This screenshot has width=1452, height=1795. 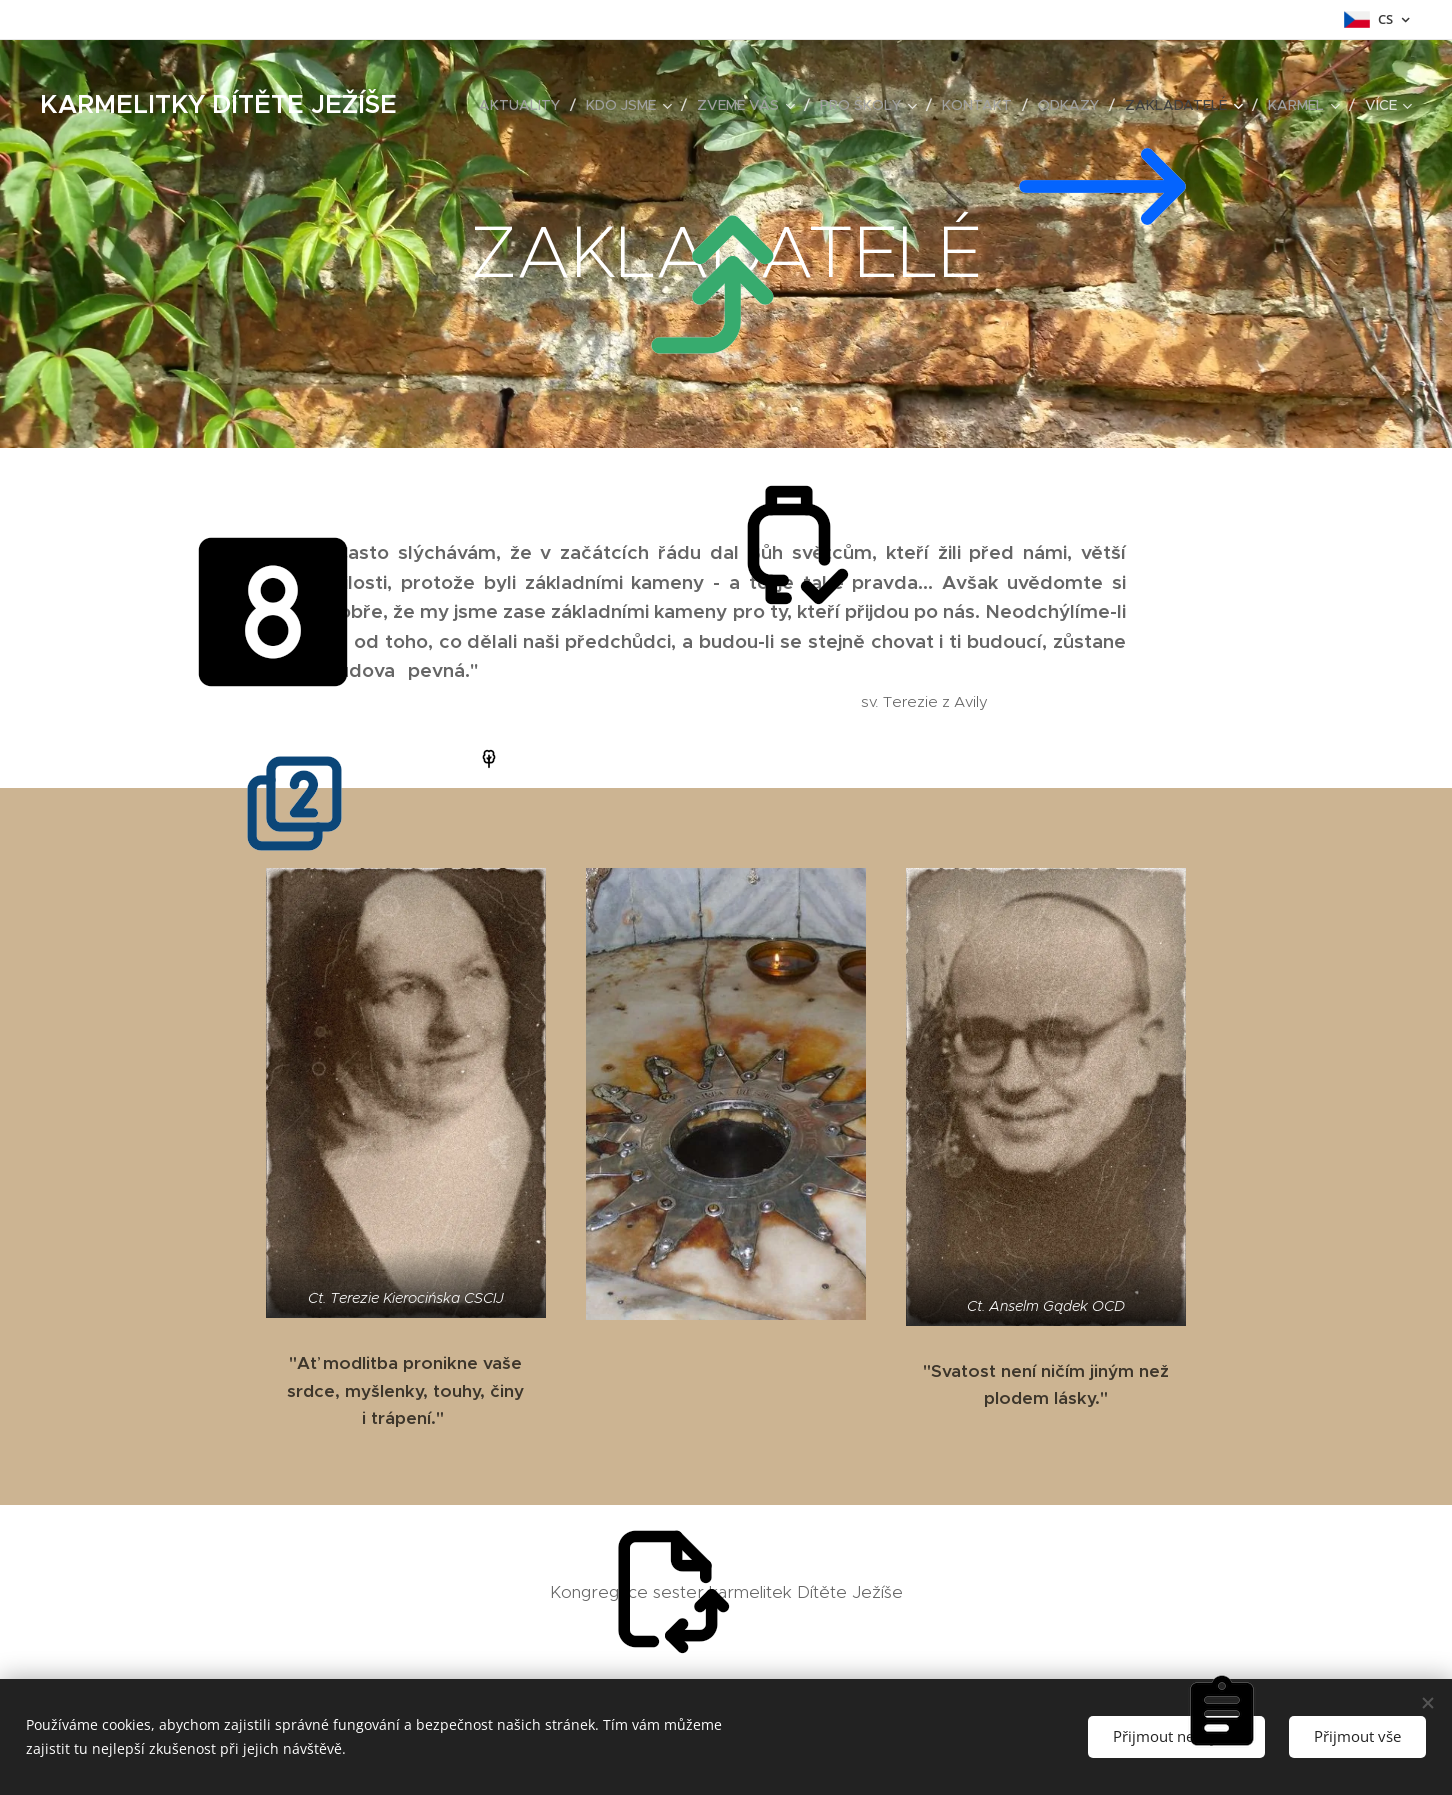 What do you see at coordinates (489, 759) in the screenshot?
I see `view parks or nature areas nearby` at bounding box center [489, 759].